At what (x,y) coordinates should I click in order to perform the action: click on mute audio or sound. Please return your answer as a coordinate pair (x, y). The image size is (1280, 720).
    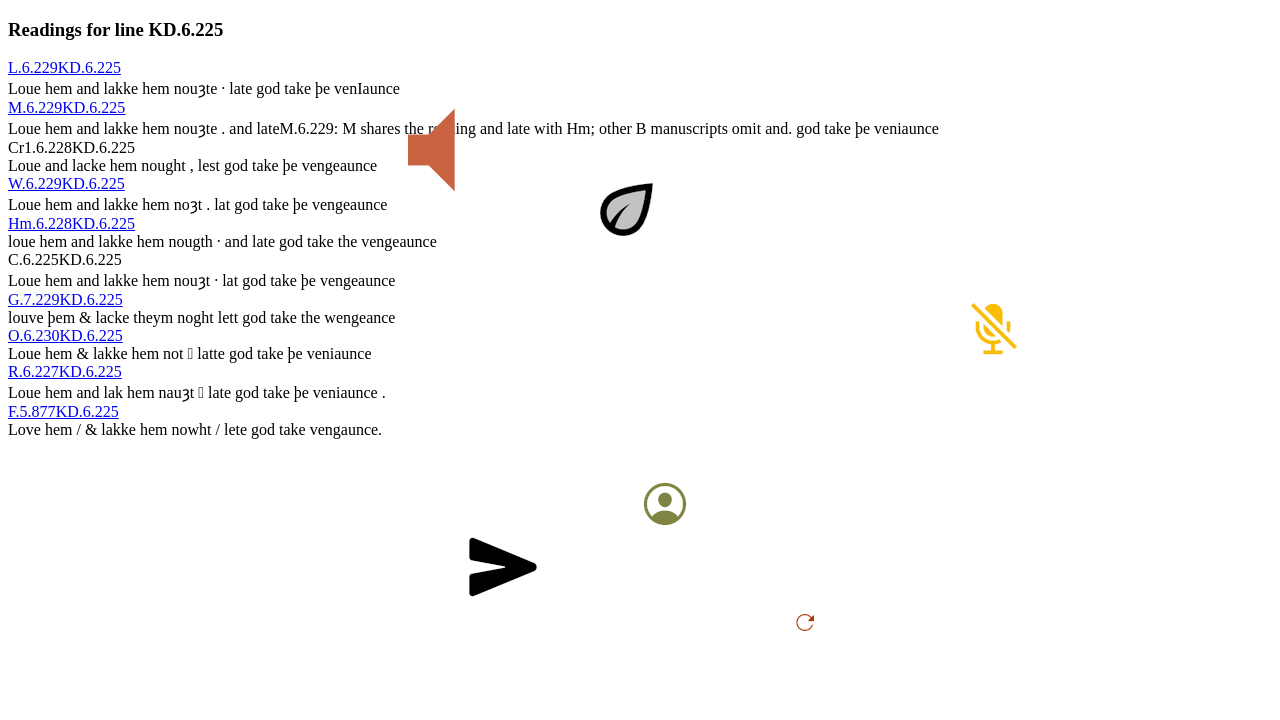
    Looking at the image, I should click on (434, 150).